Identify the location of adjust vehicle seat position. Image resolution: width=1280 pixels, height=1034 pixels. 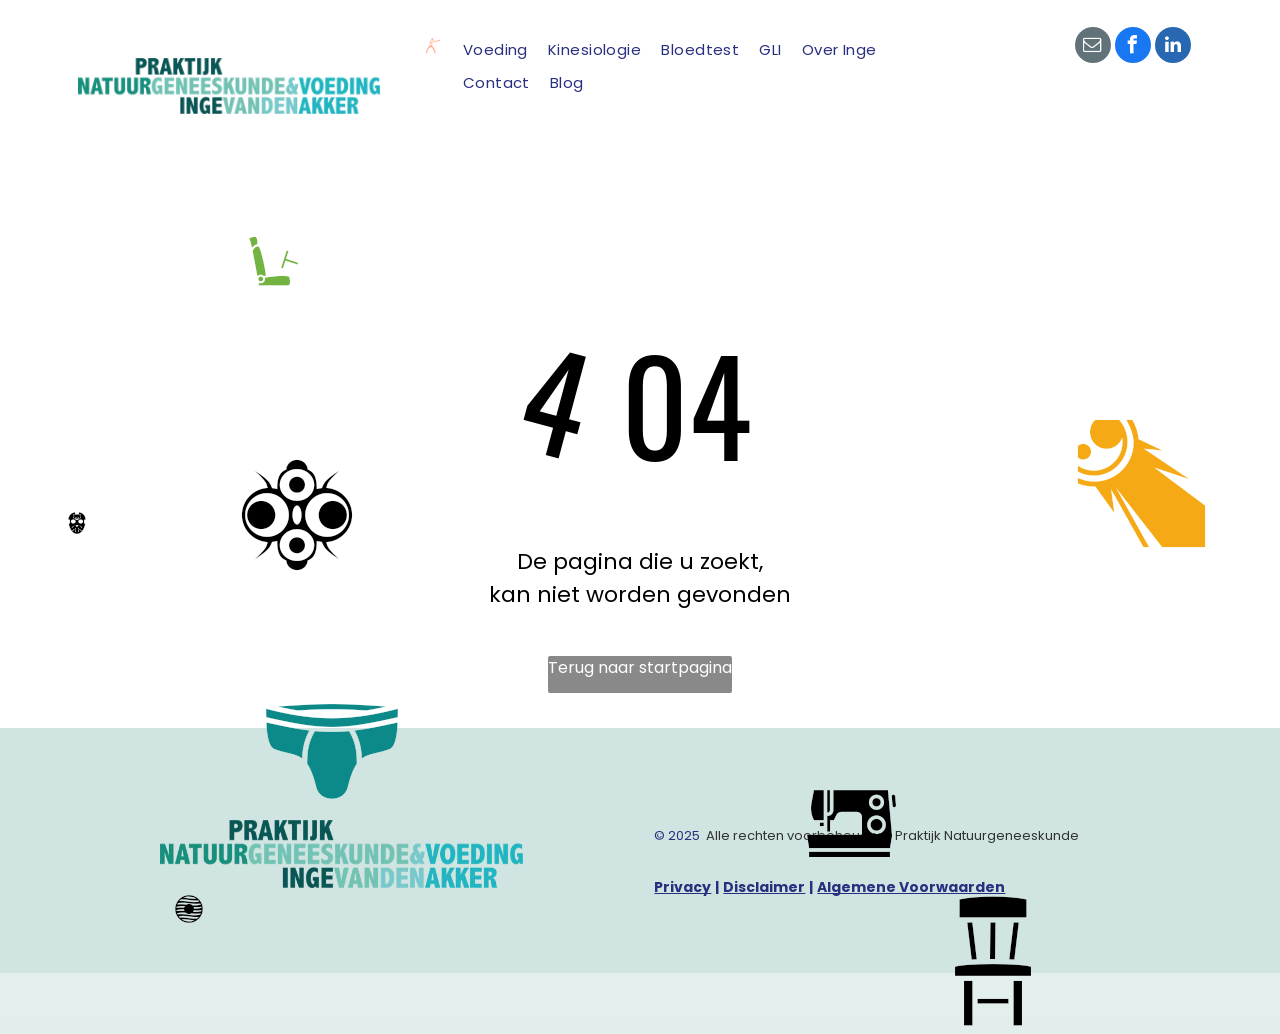
(273, 261).